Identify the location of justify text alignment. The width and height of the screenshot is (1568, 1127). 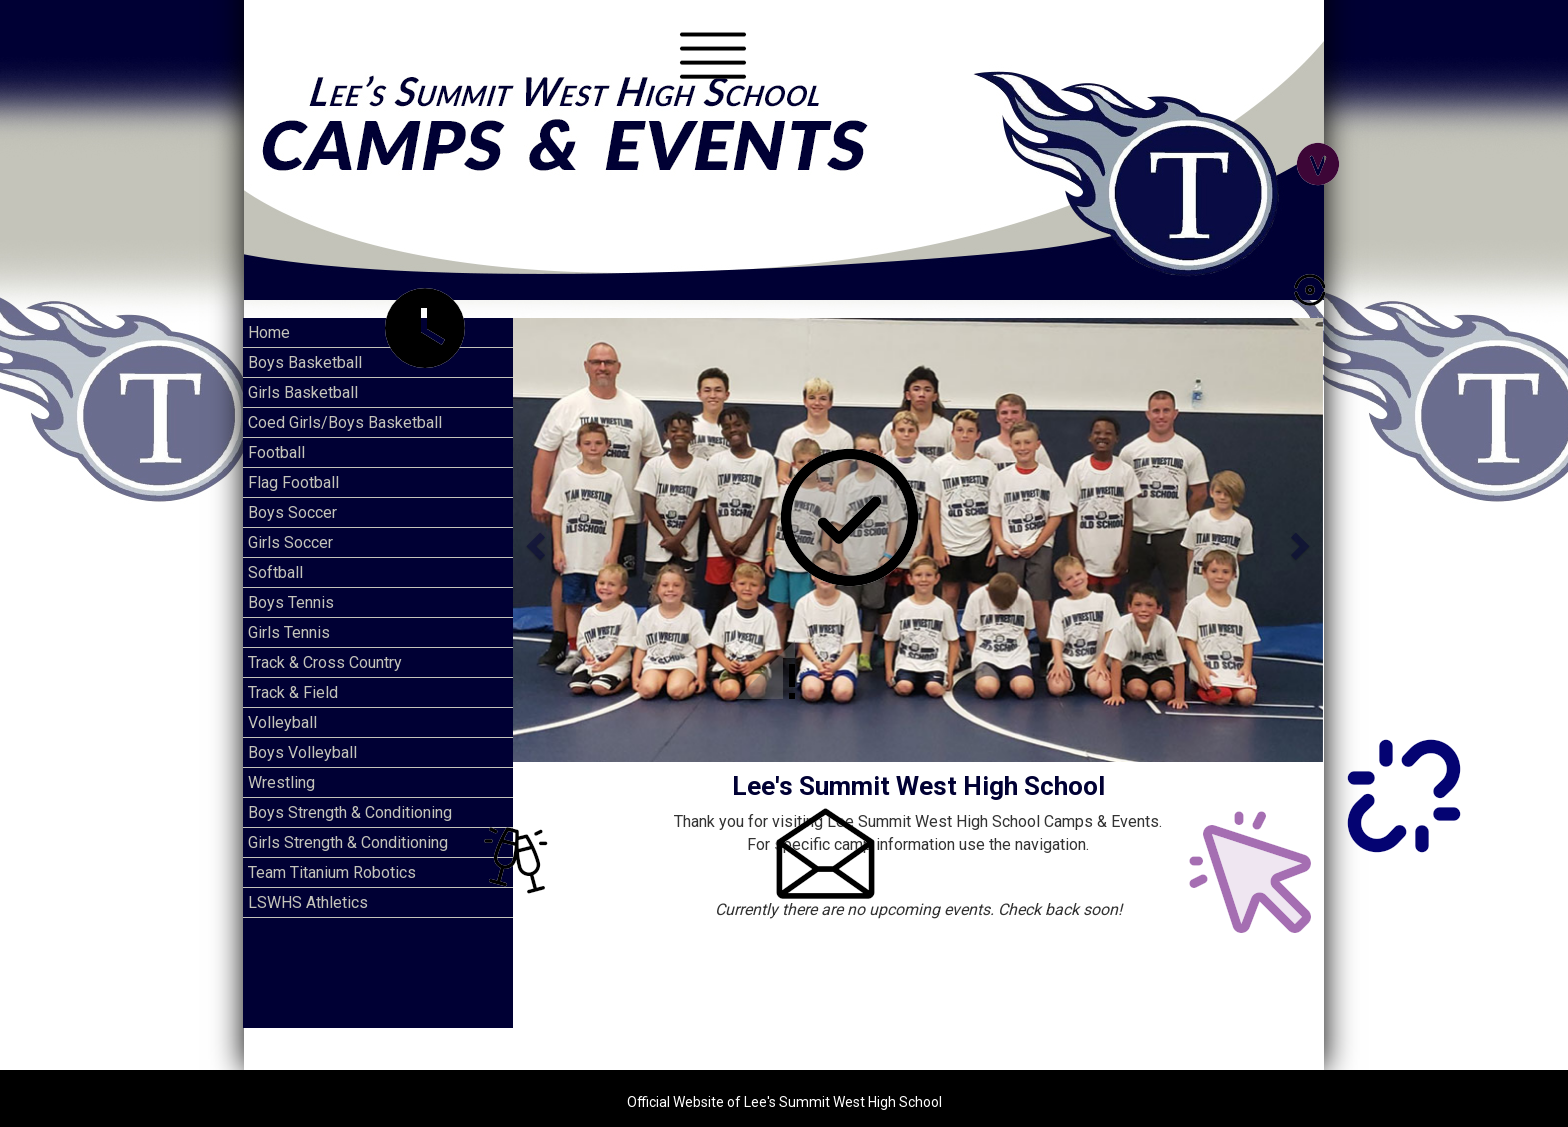
(713, 57).